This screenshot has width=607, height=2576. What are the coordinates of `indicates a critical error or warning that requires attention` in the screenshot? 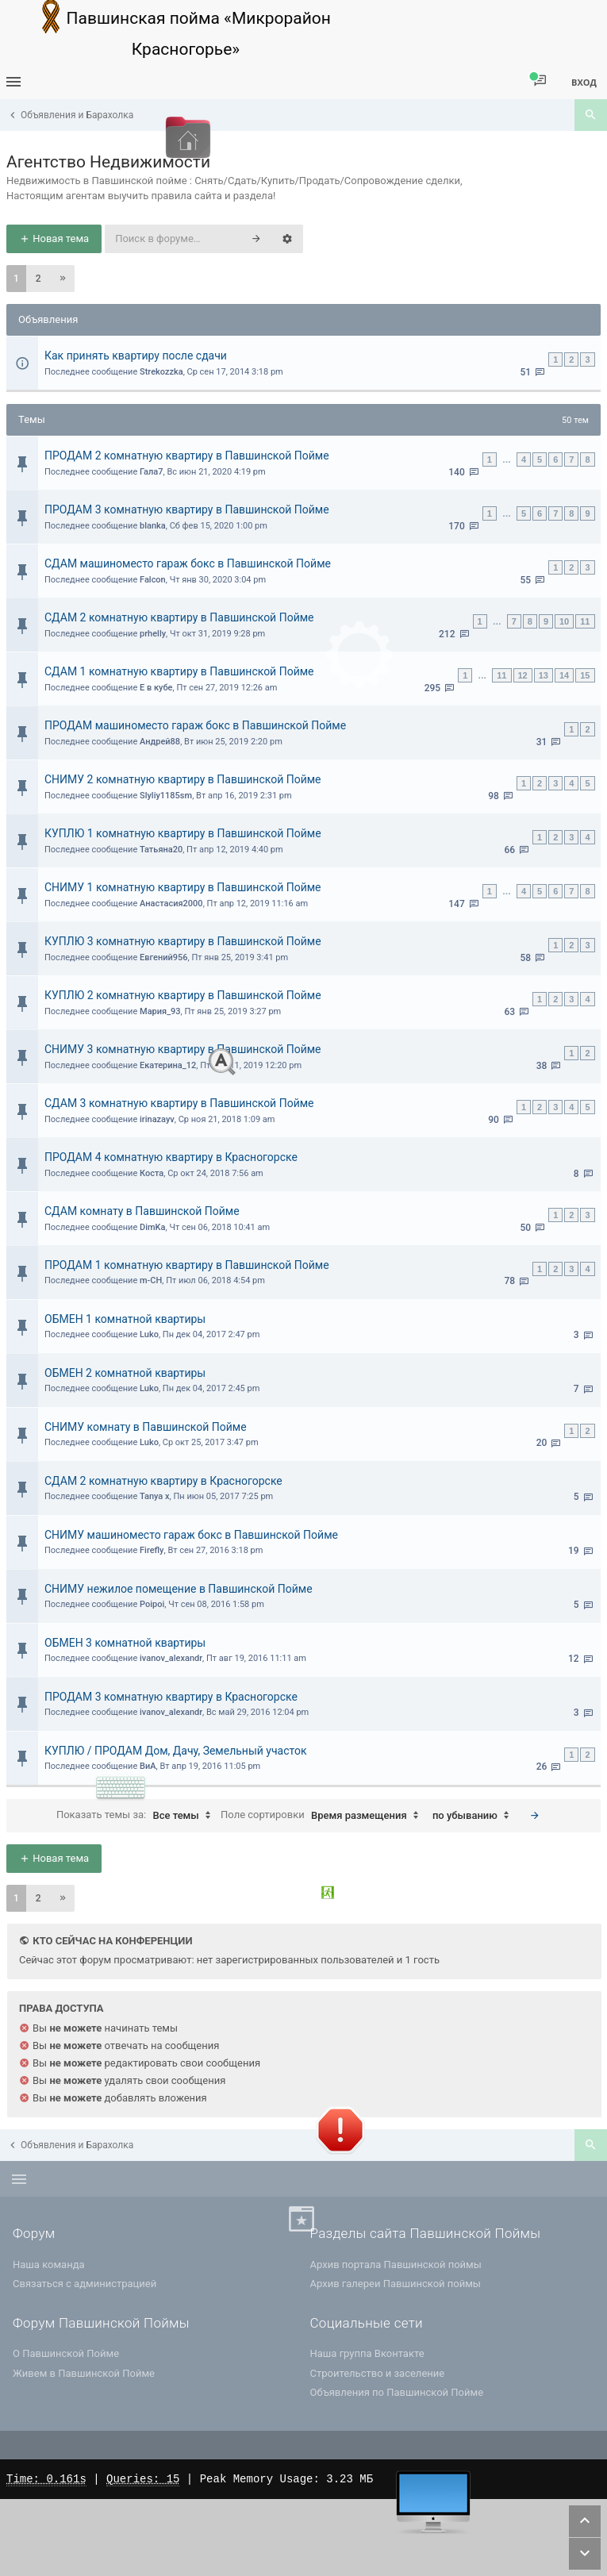 It's located at (340, 2130).